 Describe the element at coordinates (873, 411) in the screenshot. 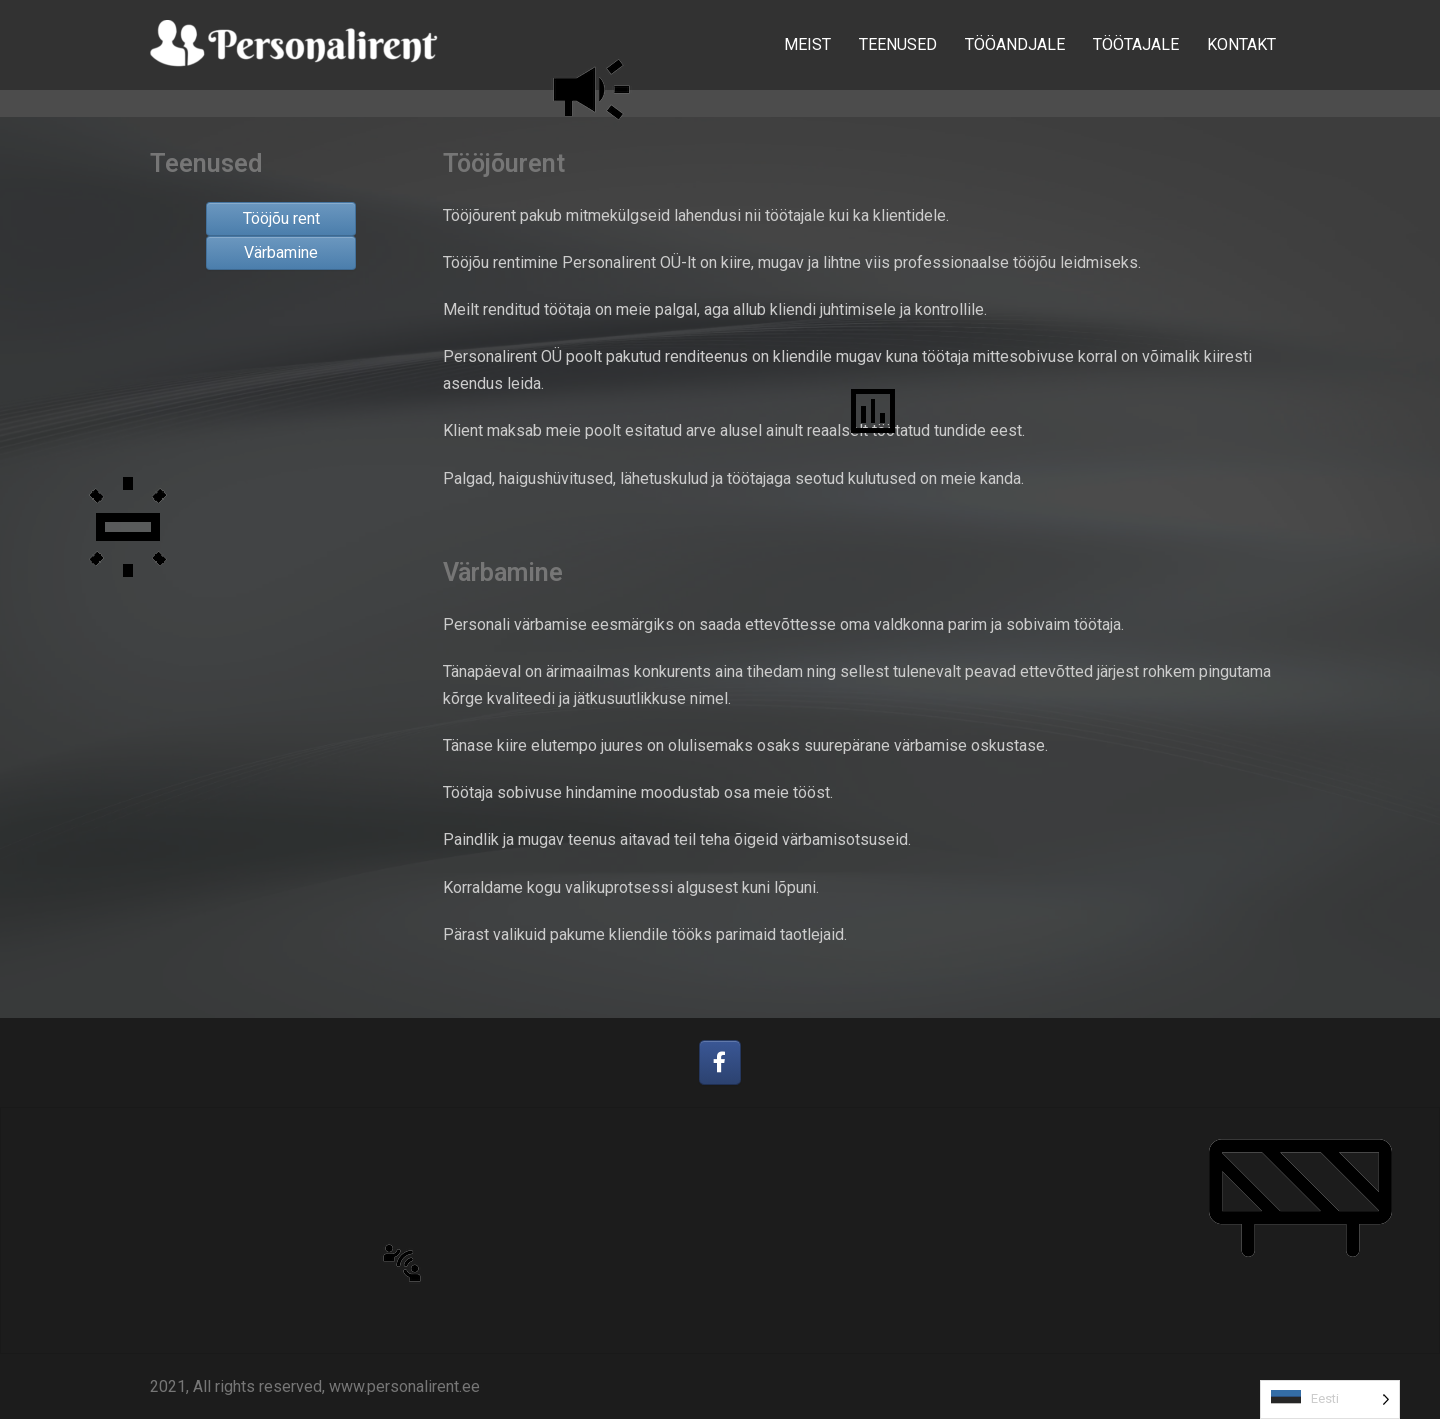

I see `insert a chart or graph into a document` at that location.